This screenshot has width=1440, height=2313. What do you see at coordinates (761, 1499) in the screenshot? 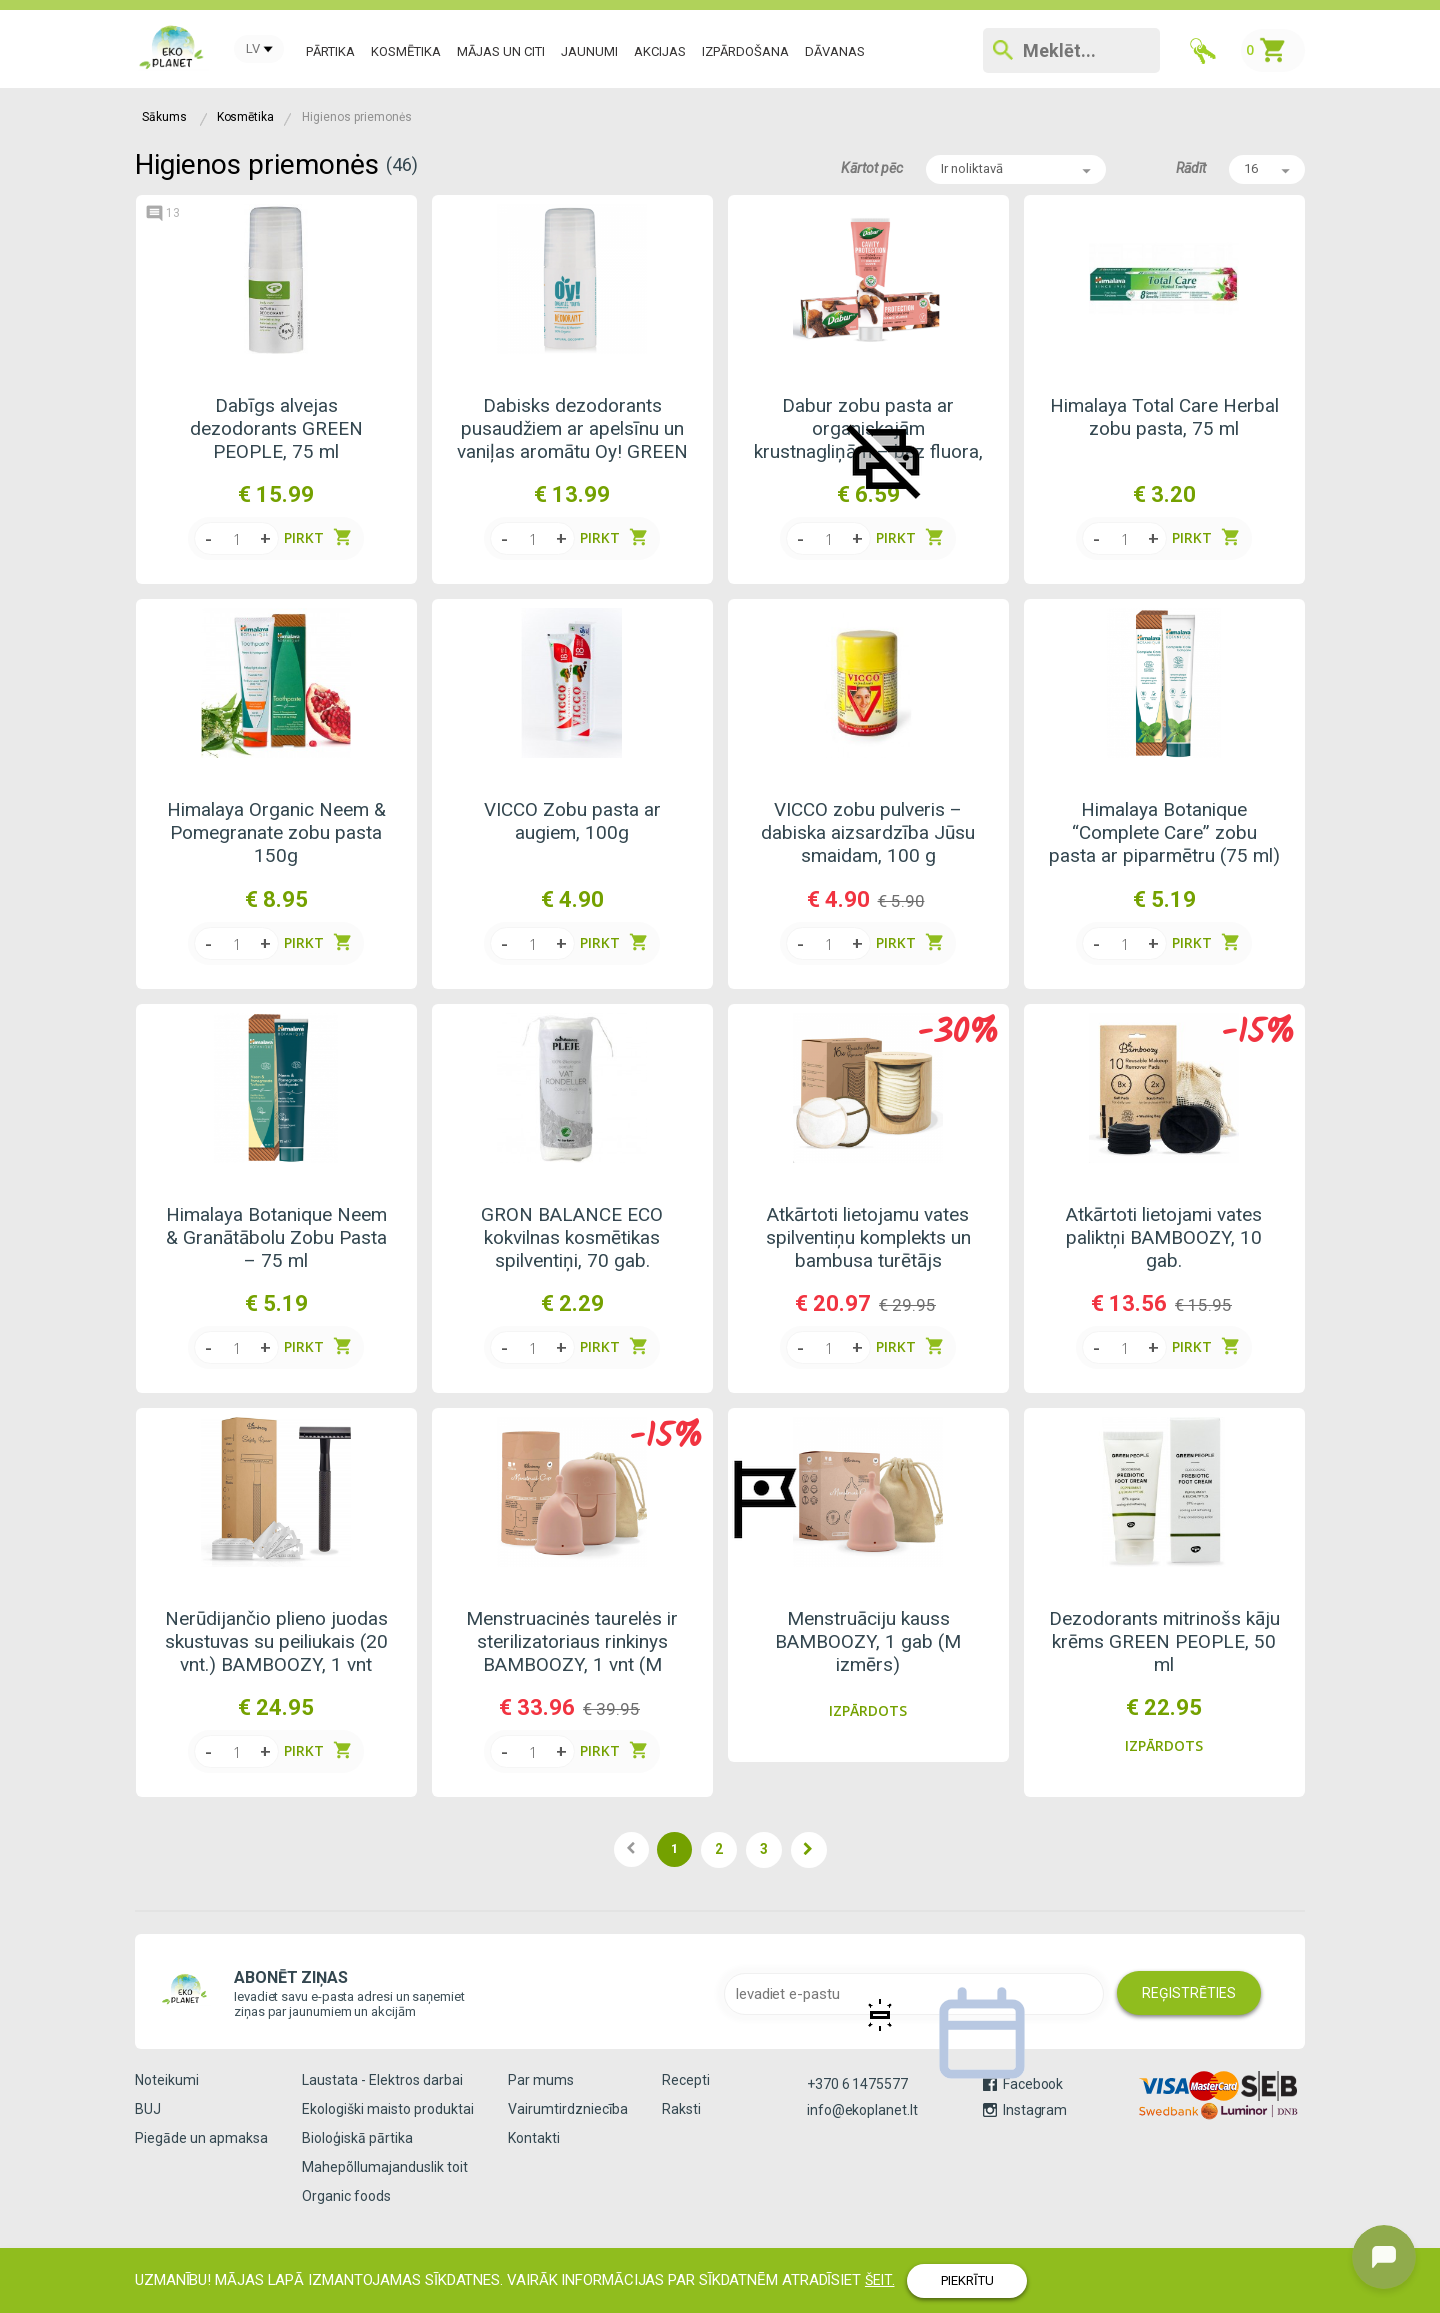
I see `start a guided tour or walkthrough` at bounding box center [761, 1499].